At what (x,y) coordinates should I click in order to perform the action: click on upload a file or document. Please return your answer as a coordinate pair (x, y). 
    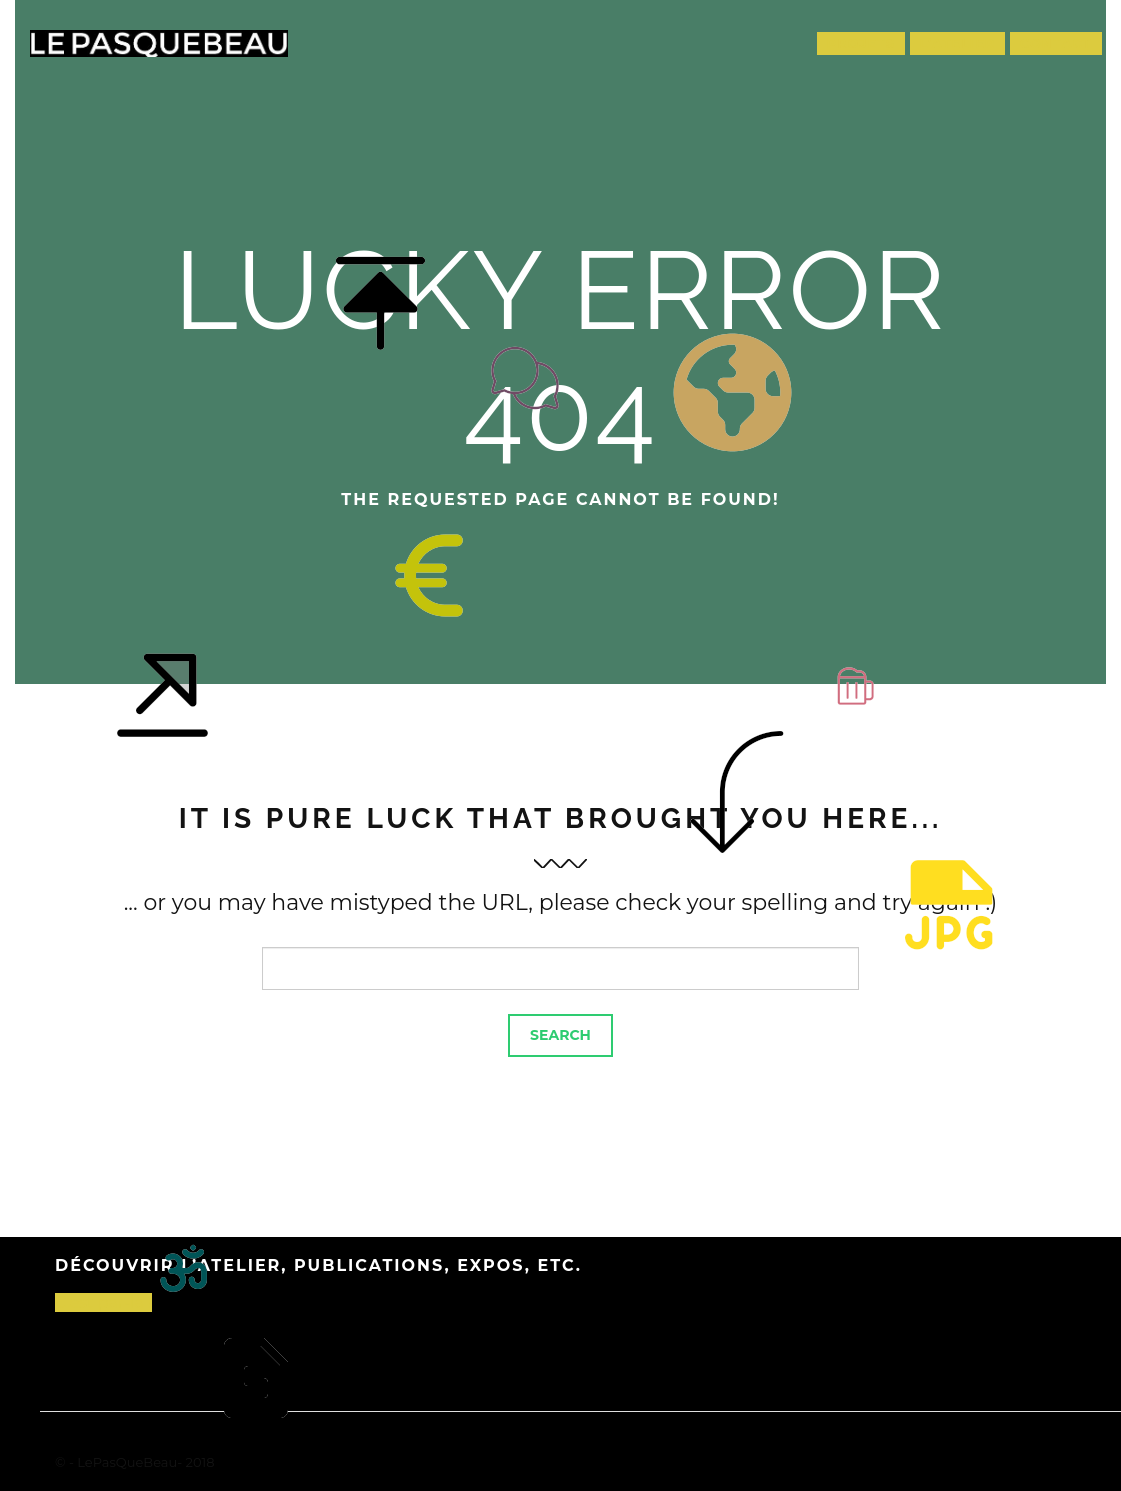
    Looking at the image, I should click on (380, 301).